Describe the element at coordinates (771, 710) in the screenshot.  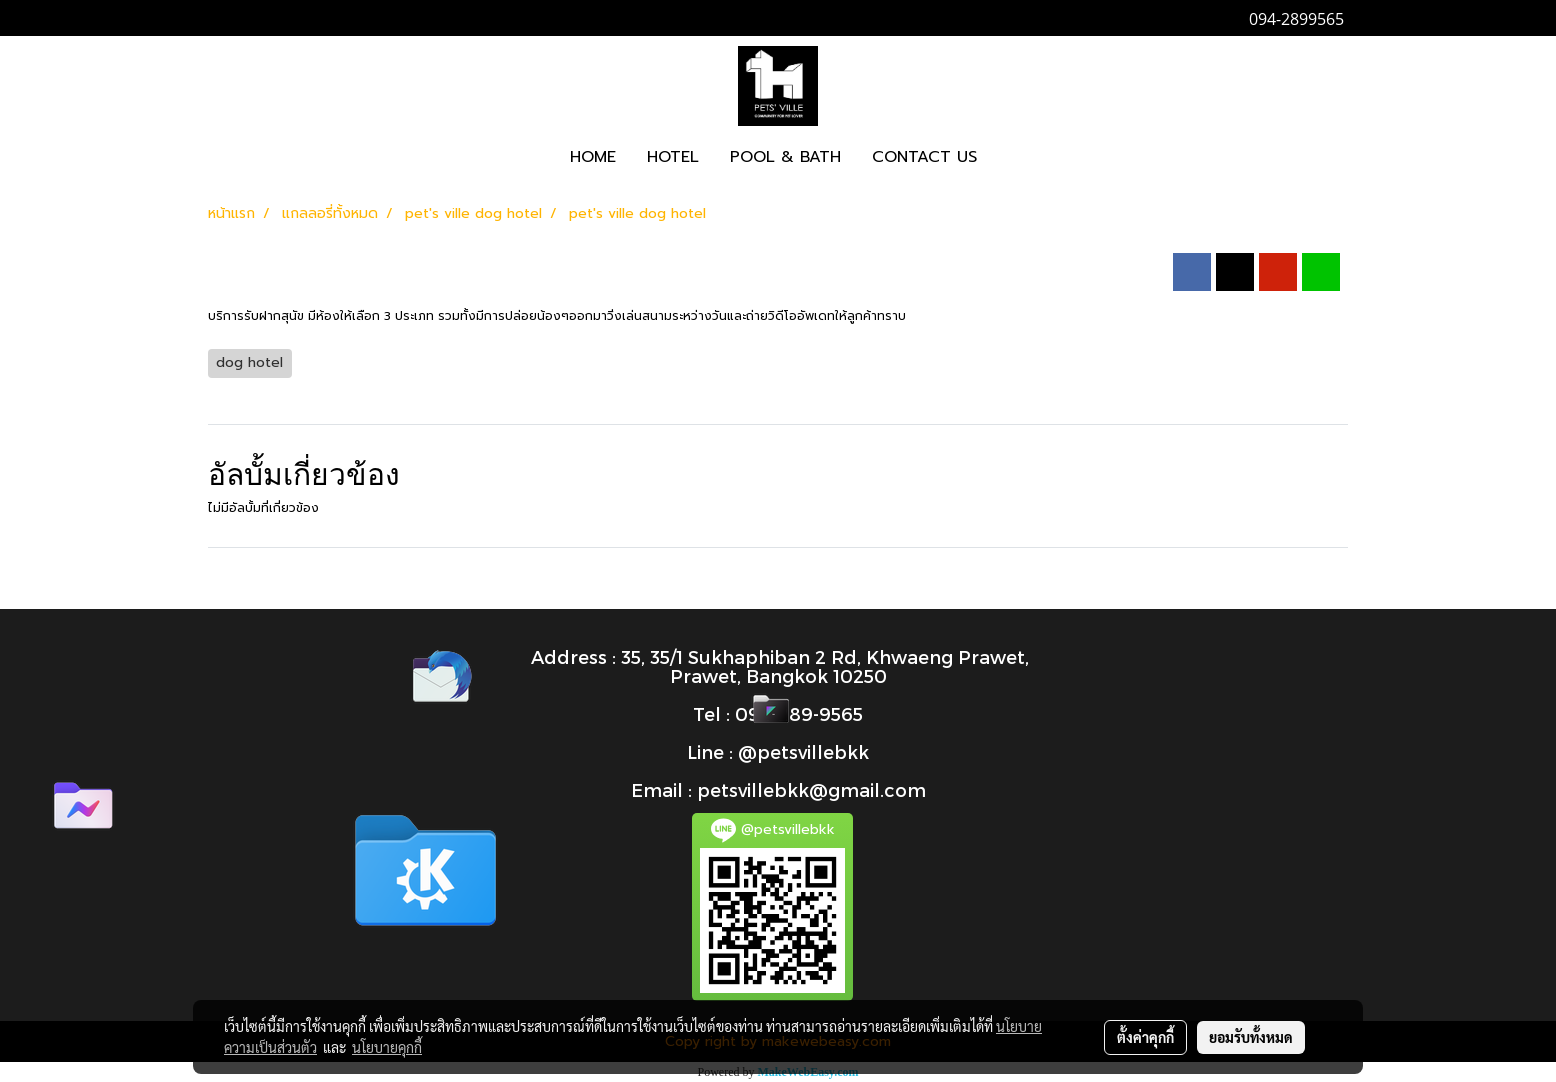
I see `open jetbrains academy project folder` at that location.